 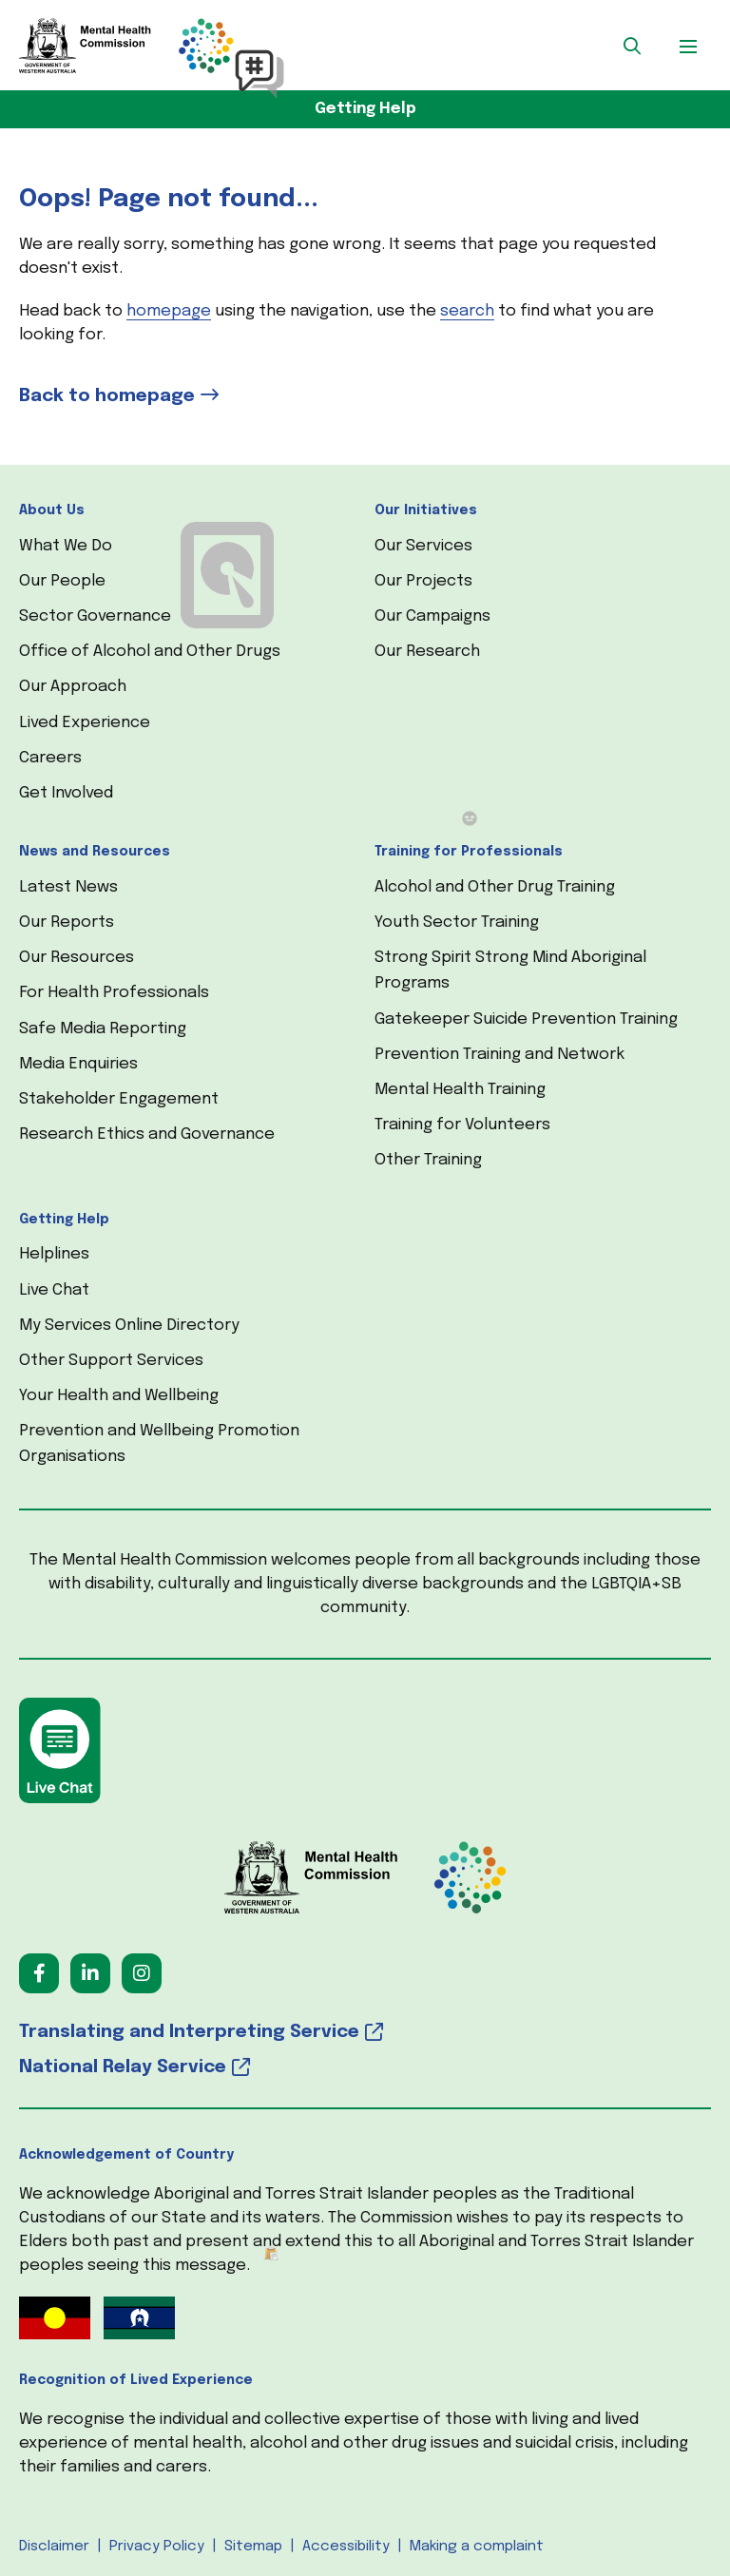 What do you see at coordinates (271, 2253) in the screenshot?
I see `paste copied content from clipboard` at bounding box center [271, 2253].